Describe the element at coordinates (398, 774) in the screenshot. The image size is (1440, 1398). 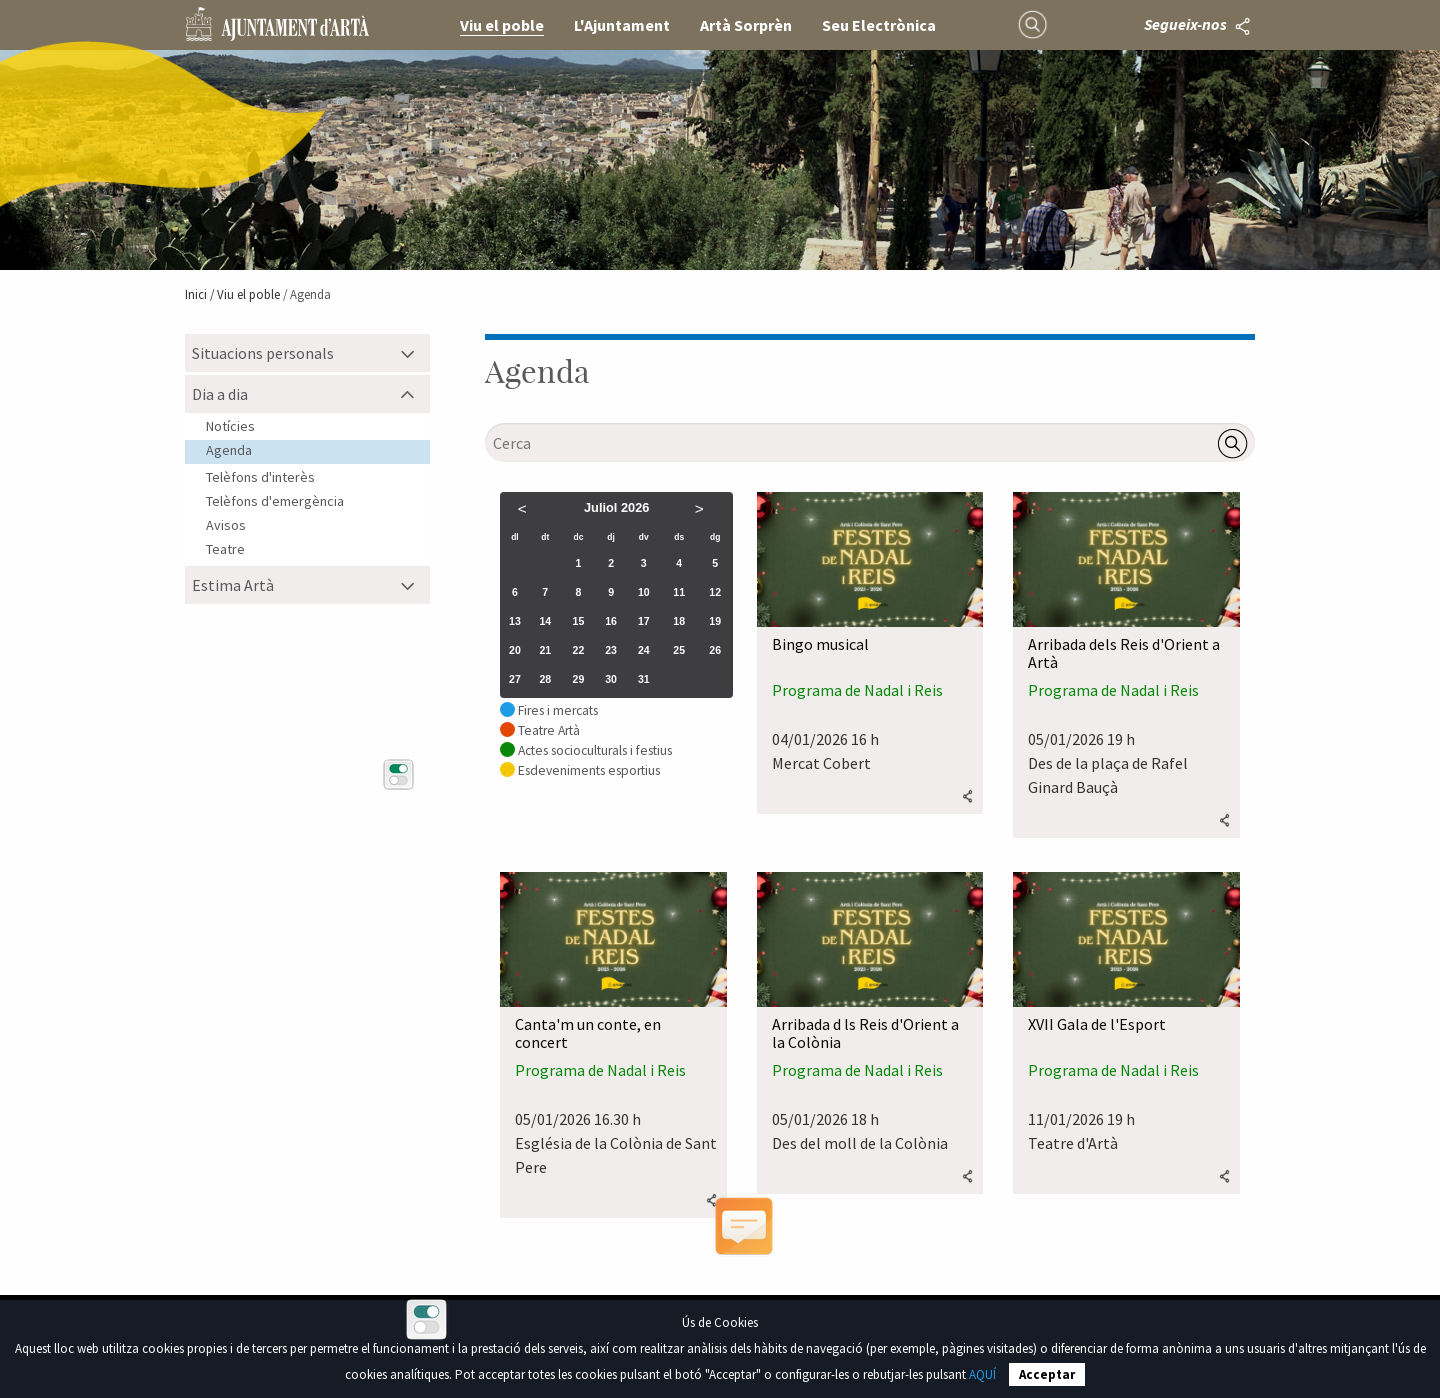
I see `open system tweaks or settings customization` at that location.